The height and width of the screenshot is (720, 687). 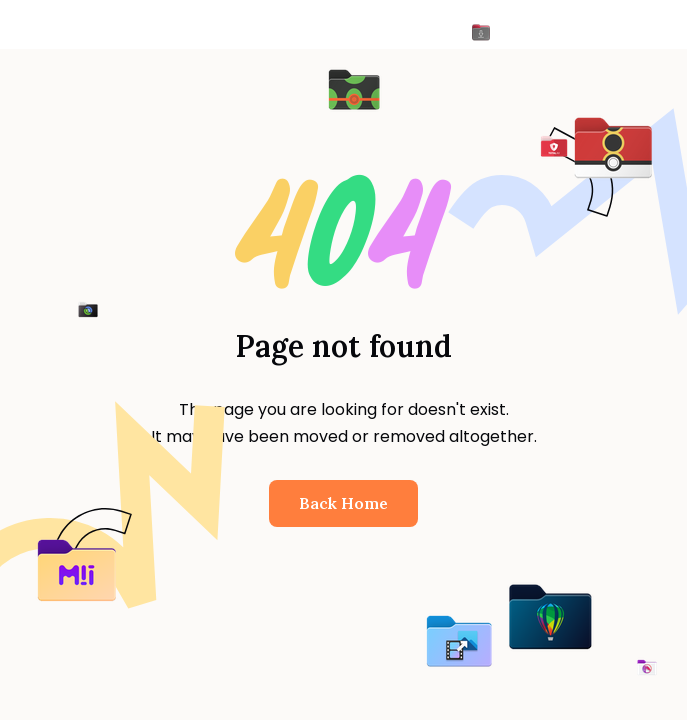 What do you see at coordinates (354, 91) in the screenshot?
I see `open folder containing pokémon dusk ball themed content` at bounding box center [354, 91].